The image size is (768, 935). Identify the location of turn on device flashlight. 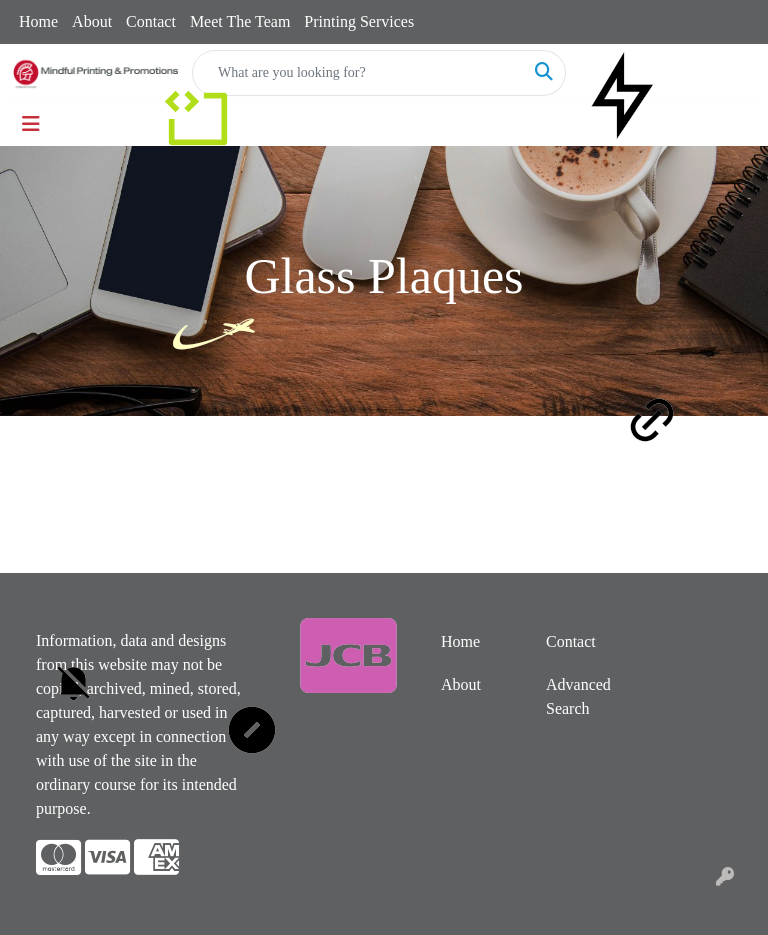
(620, 95).